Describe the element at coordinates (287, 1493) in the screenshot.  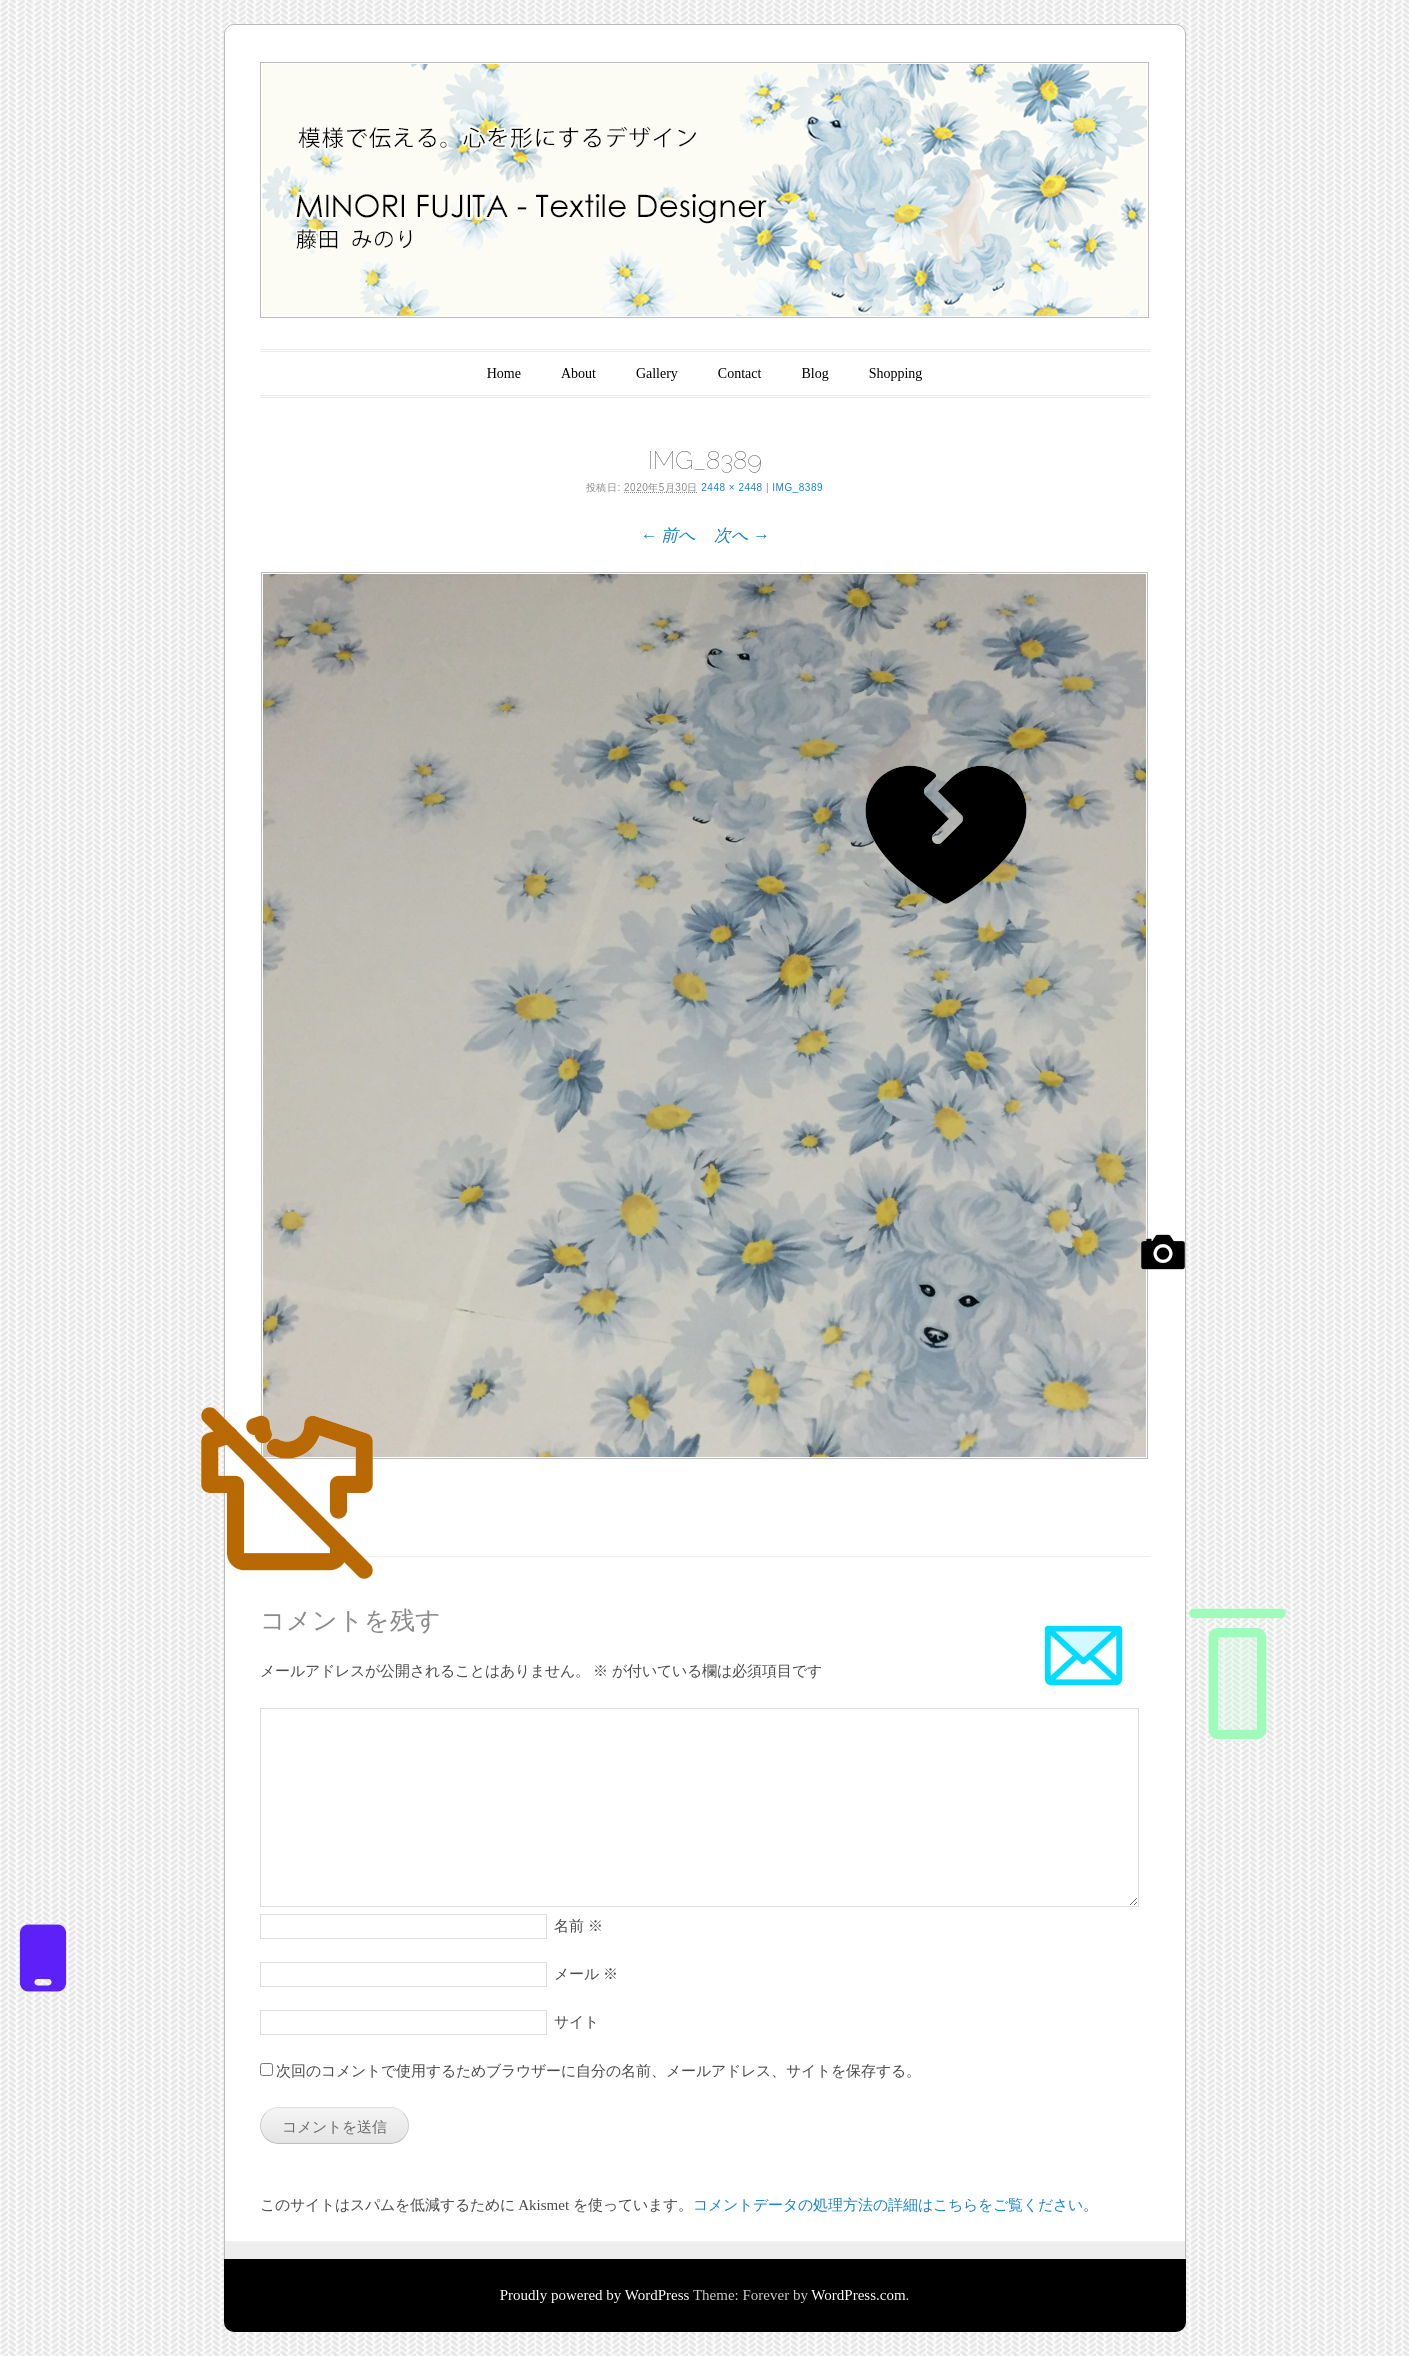
I see `clothing item unavailable or out of stock` at that location.